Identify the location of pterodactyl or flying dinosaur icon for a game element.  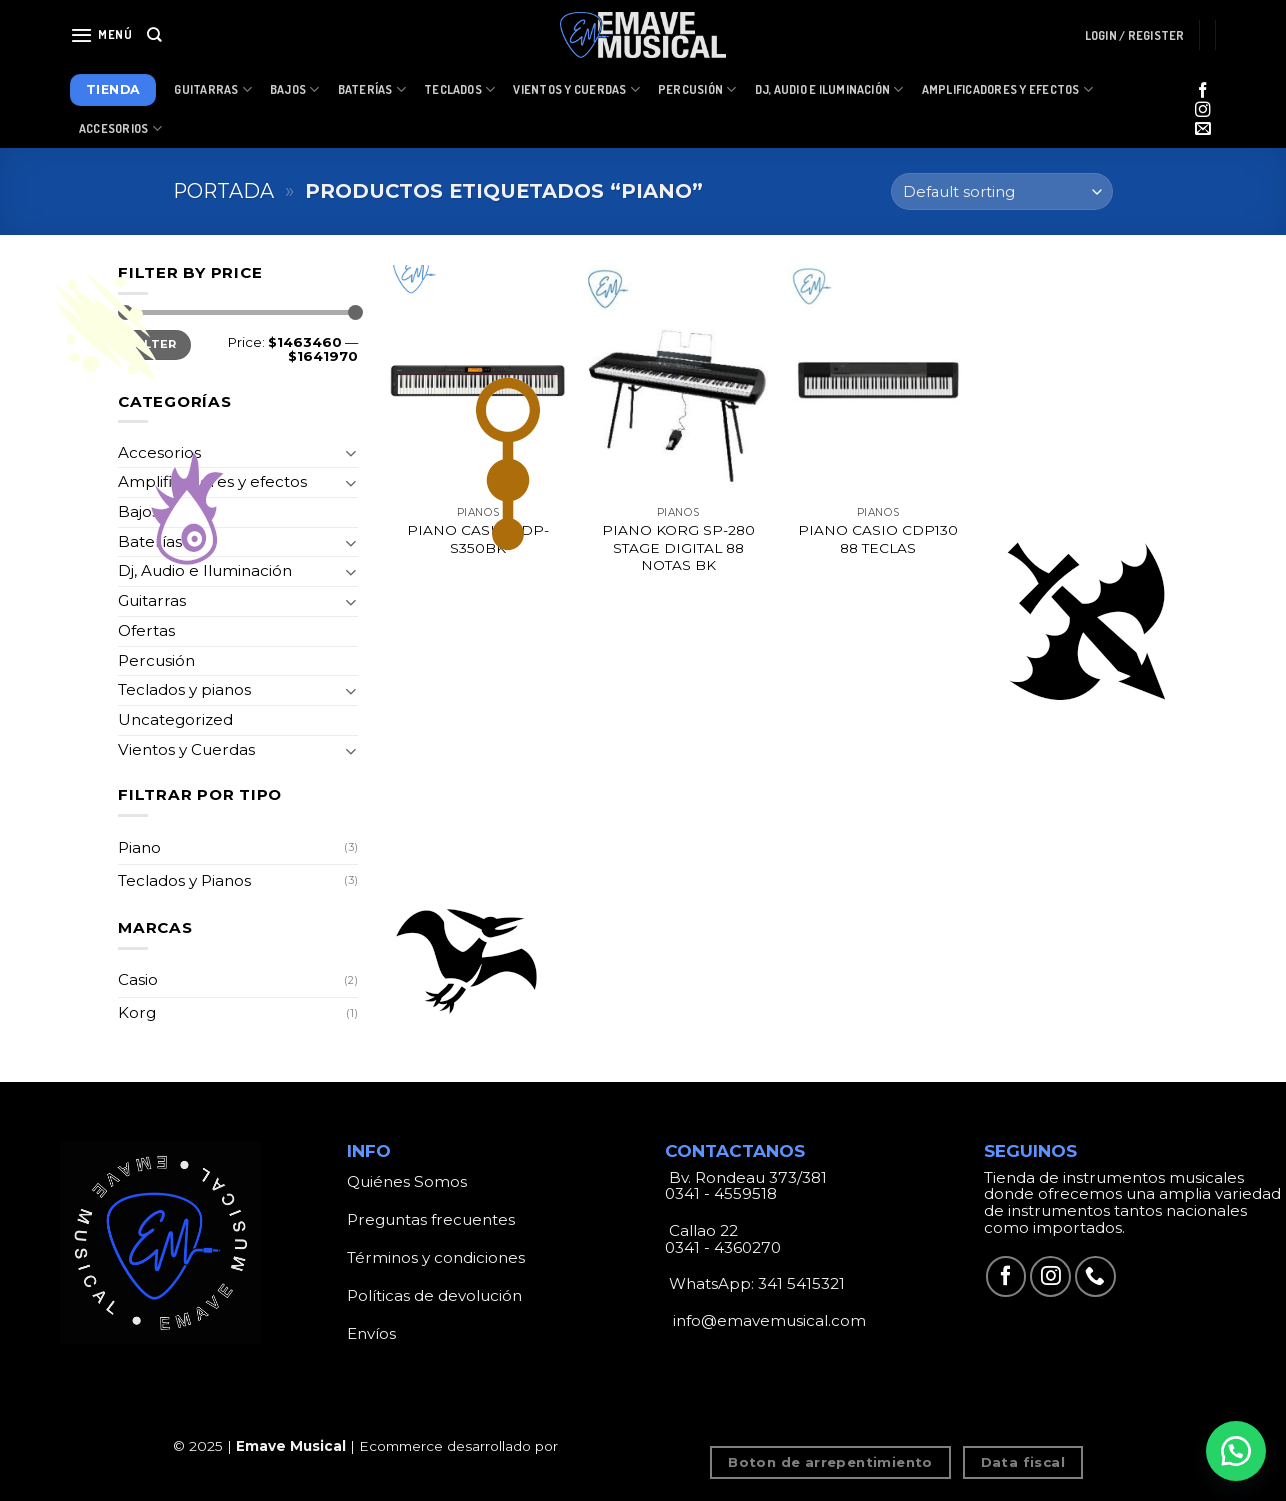
(466, 961).